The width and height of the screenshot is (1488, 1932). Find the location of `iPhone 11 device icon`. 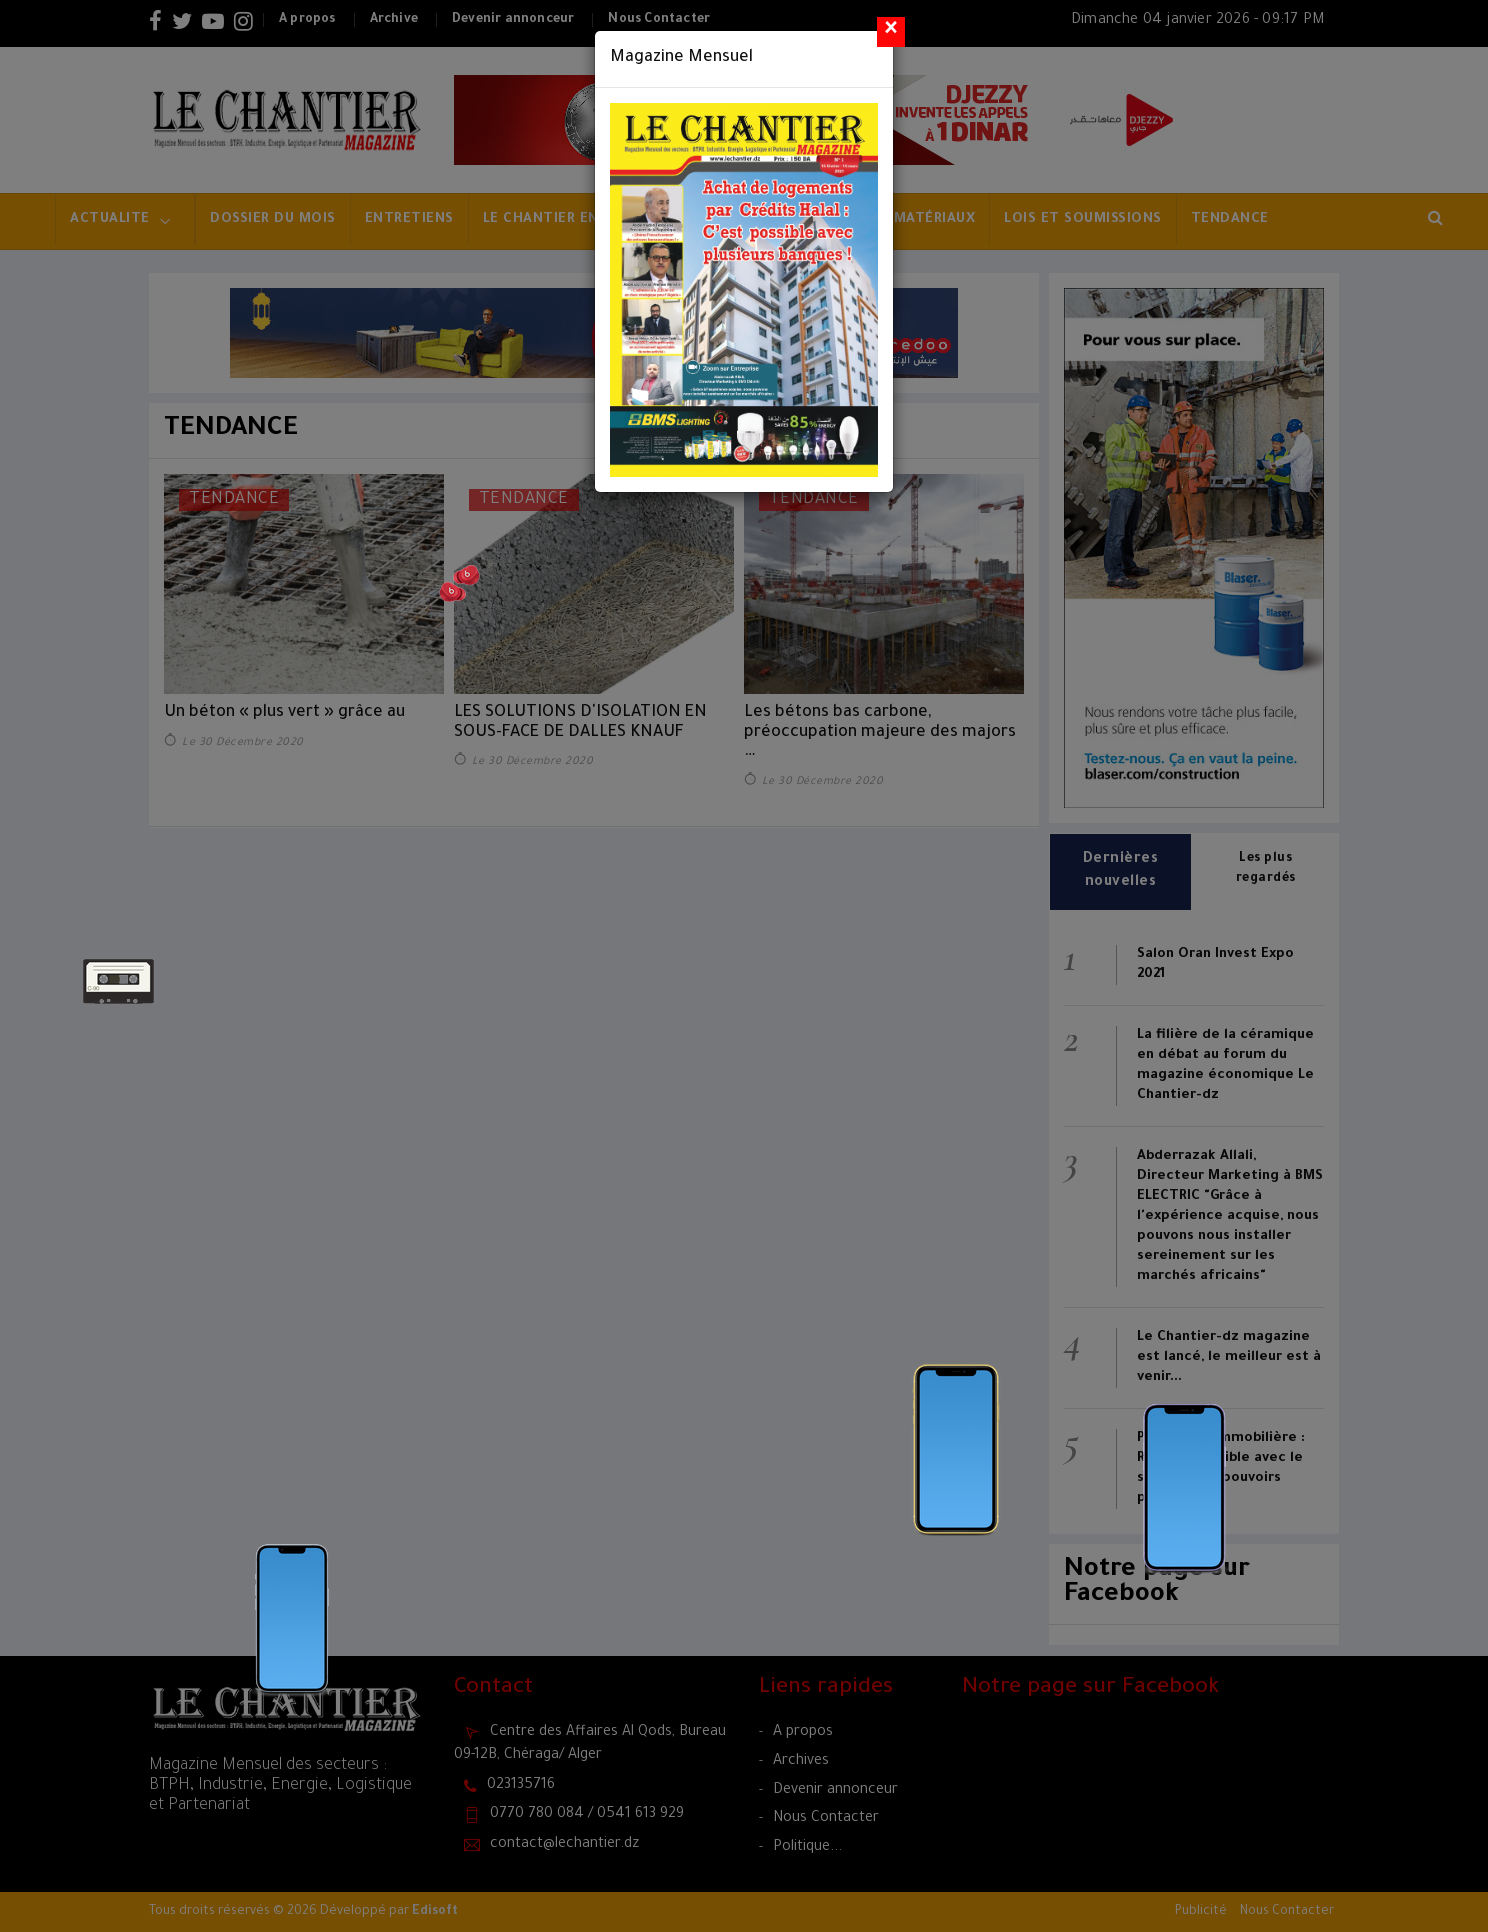

iPhone 11 device icon is located at coordinates (956, 1452).